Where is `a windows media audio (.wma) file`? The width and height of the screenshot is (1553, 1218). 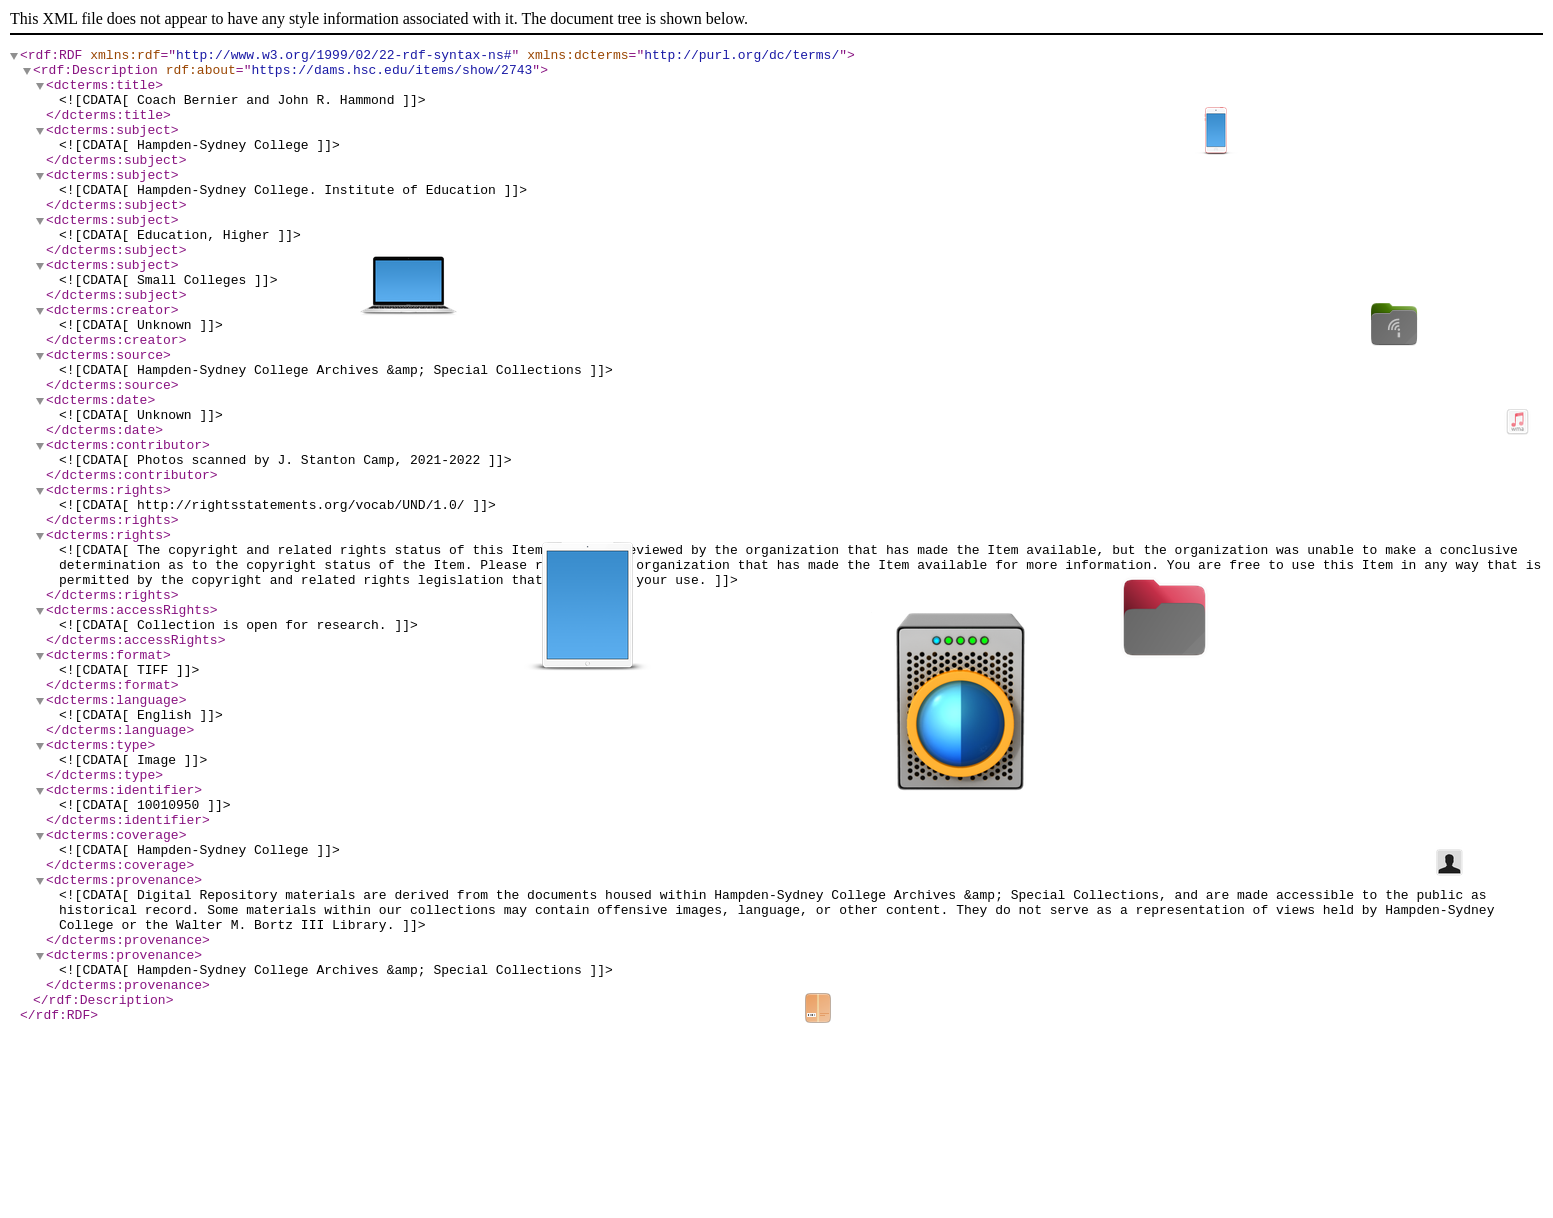
a windows media audio (.wma) file is located at coordinates (1517, 421).